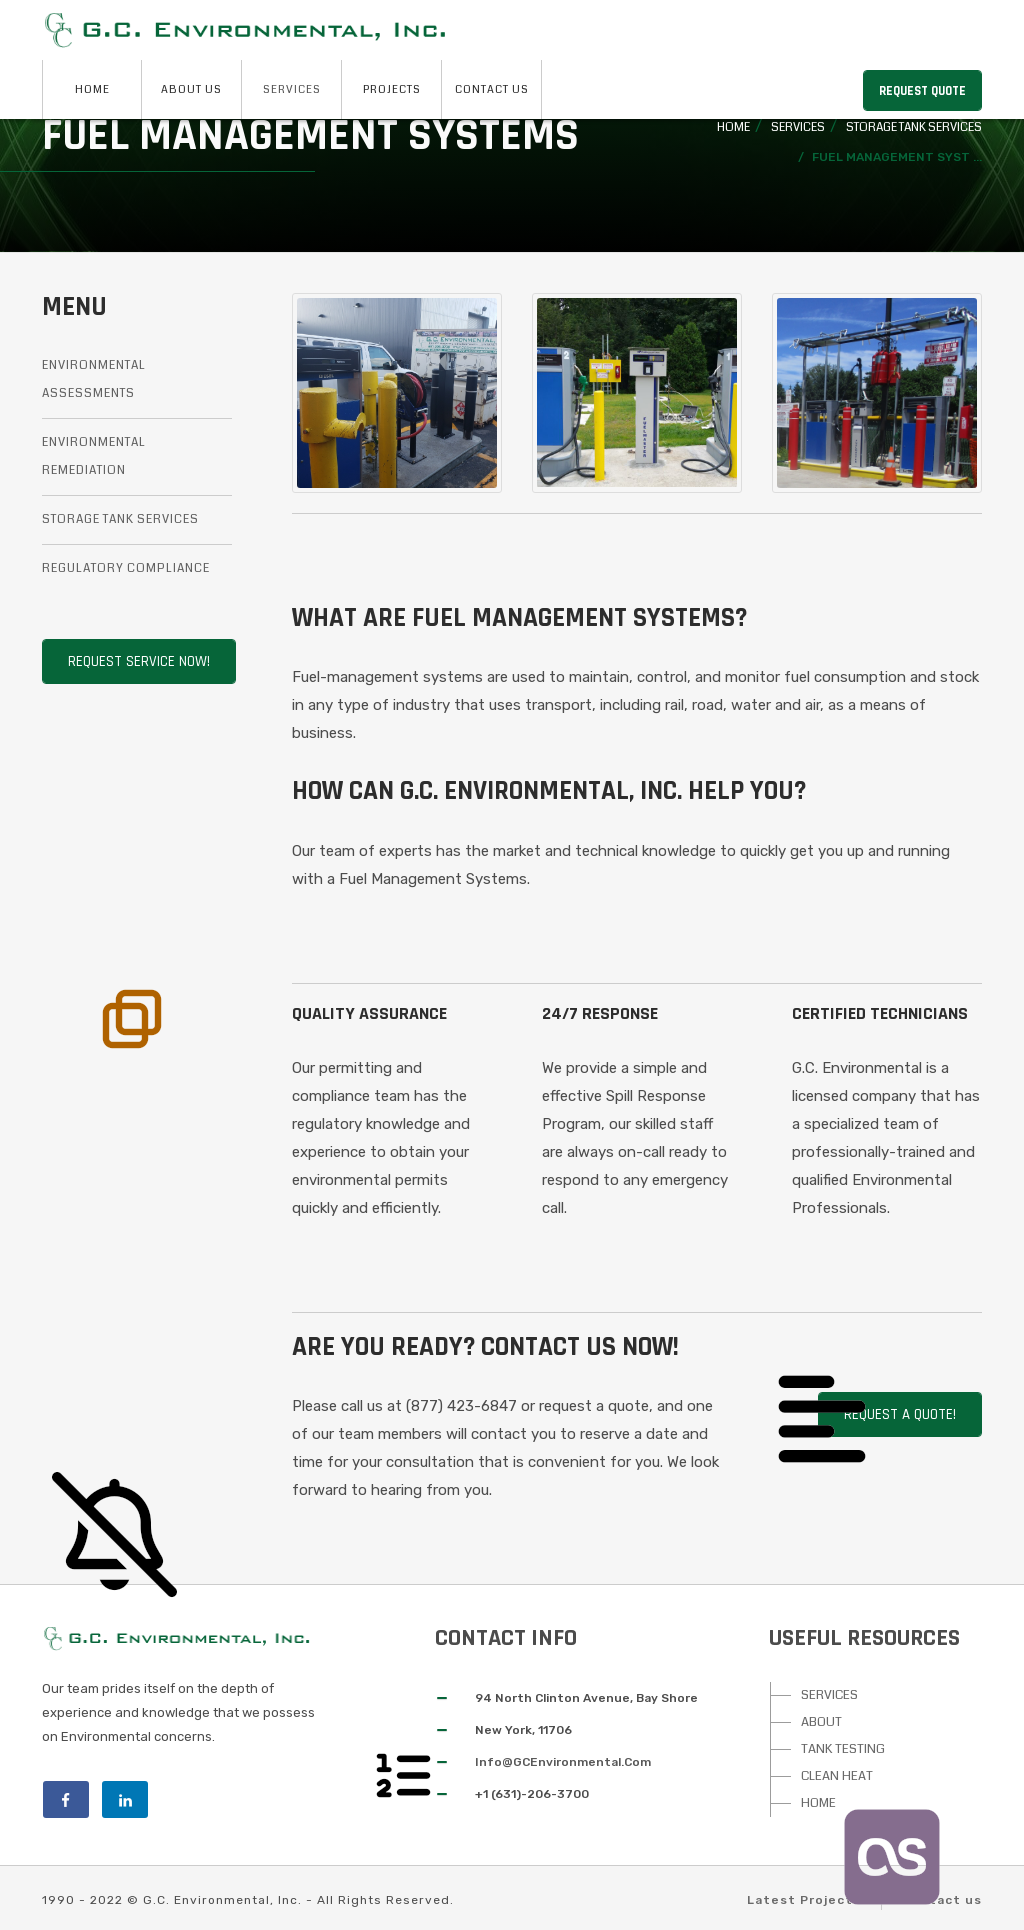 The height and width of the screenshot is (1930, 1024). Describe the element at coordinates (132, 1019) in the screenshot. I see `view overlapping layers or intersecting objects` at that location.